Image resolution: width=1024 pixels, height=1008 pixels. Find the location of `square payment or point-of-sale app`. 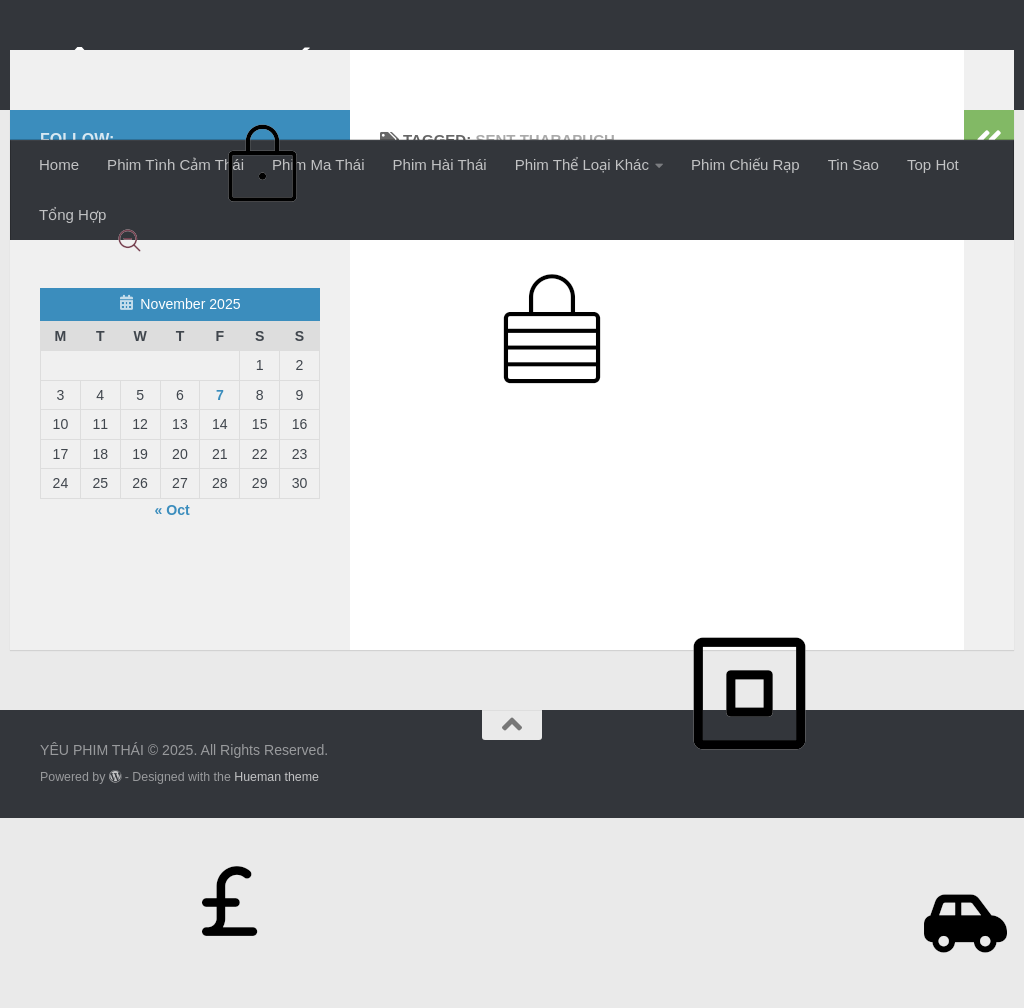

square payment or point-of-sale app is located at coordinates (749, 693).